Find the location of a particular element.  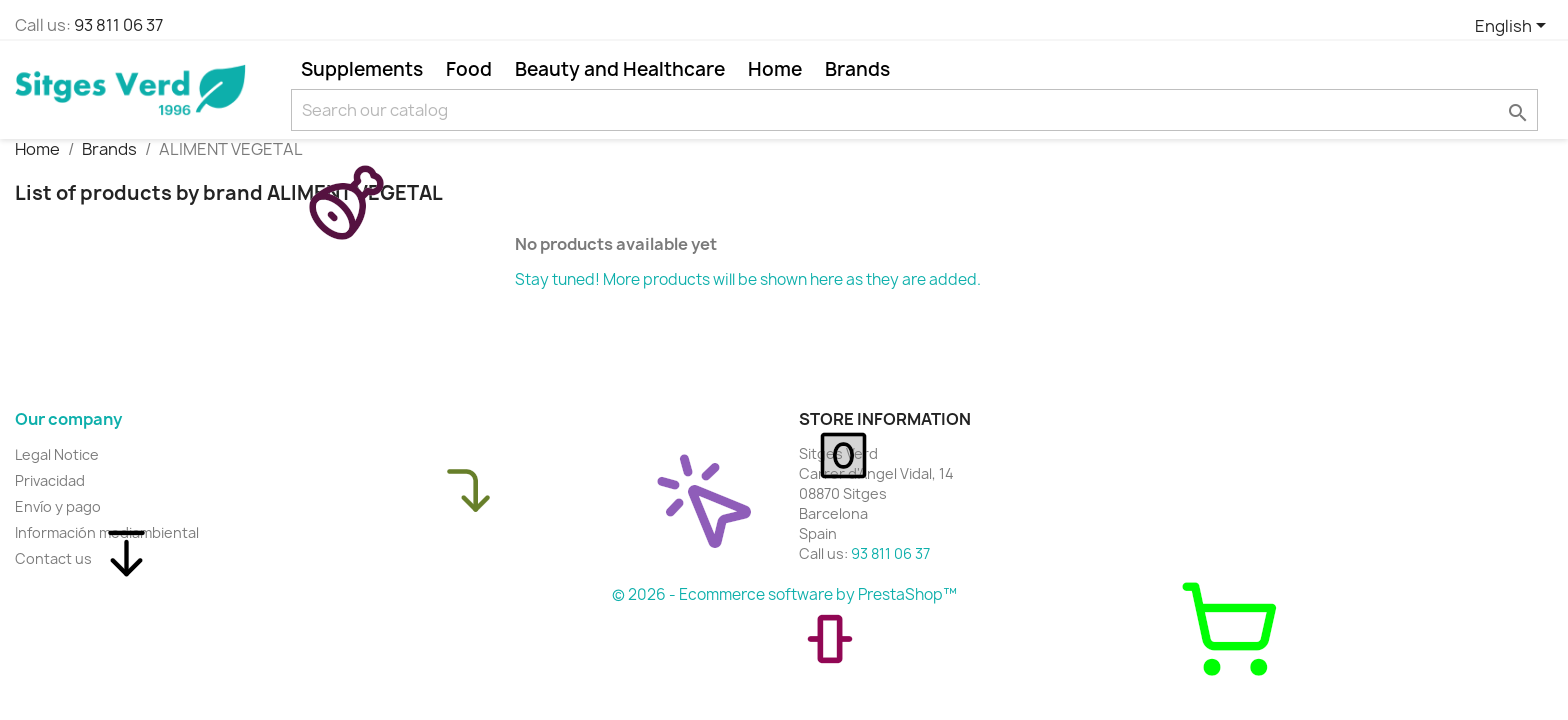

center align object vertically is located at coordinates (830, 639).